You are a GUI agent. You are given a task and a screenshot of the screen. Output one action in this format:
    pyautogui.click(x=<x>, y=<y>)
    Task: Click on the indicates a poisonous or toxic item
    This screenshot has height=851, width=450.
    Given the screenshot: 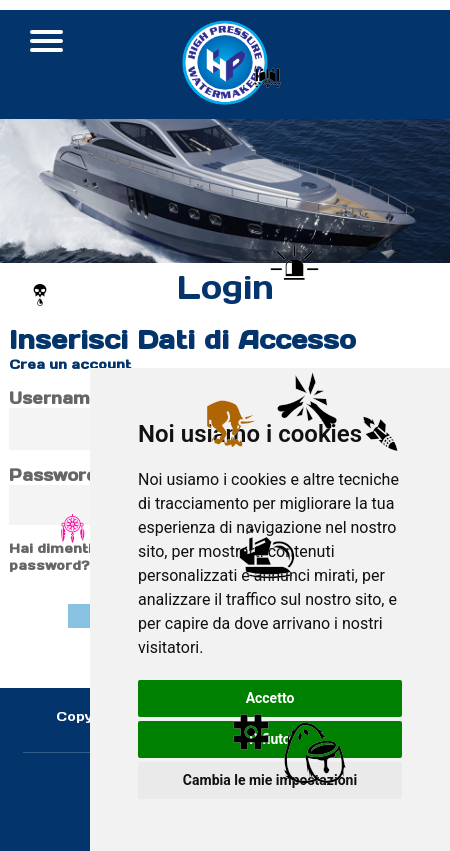 What is the action you would take?
    pyautogui.click(x=40, y=295)
    